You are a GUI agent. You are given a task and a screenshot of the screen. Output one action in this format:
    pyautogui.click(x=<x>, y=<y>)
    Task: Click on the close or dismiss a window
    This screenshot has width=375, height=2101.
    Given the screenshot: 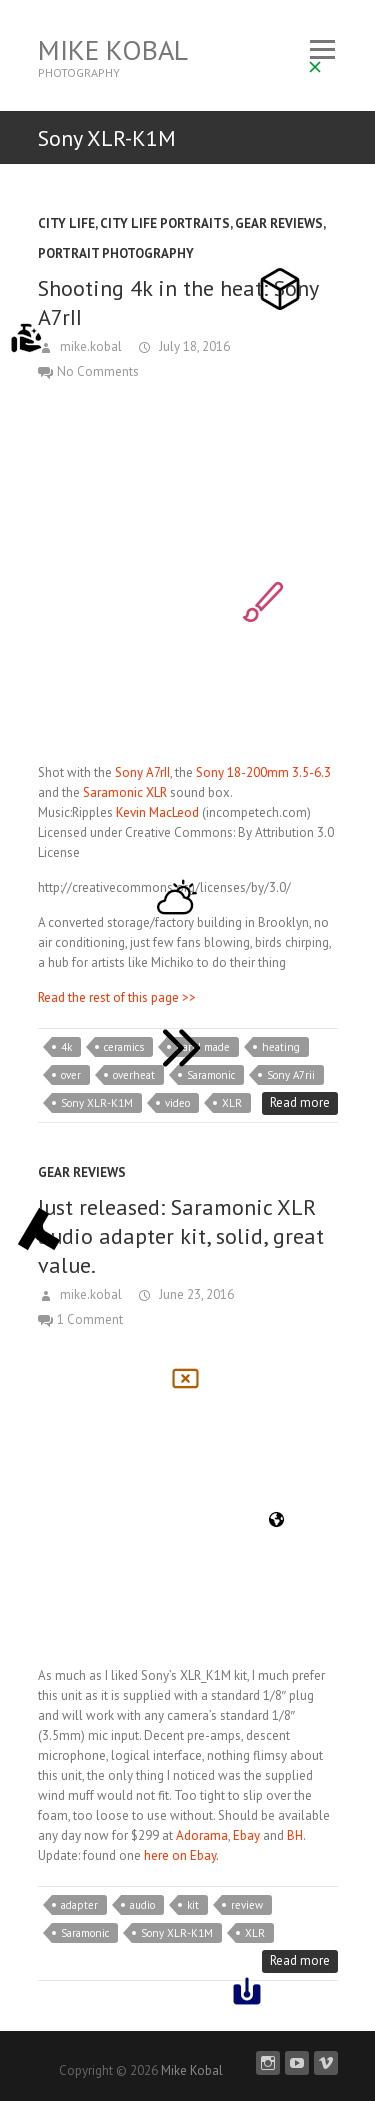 What is the action you would take?
    pyautogui.click(x=185, y=1378)
    